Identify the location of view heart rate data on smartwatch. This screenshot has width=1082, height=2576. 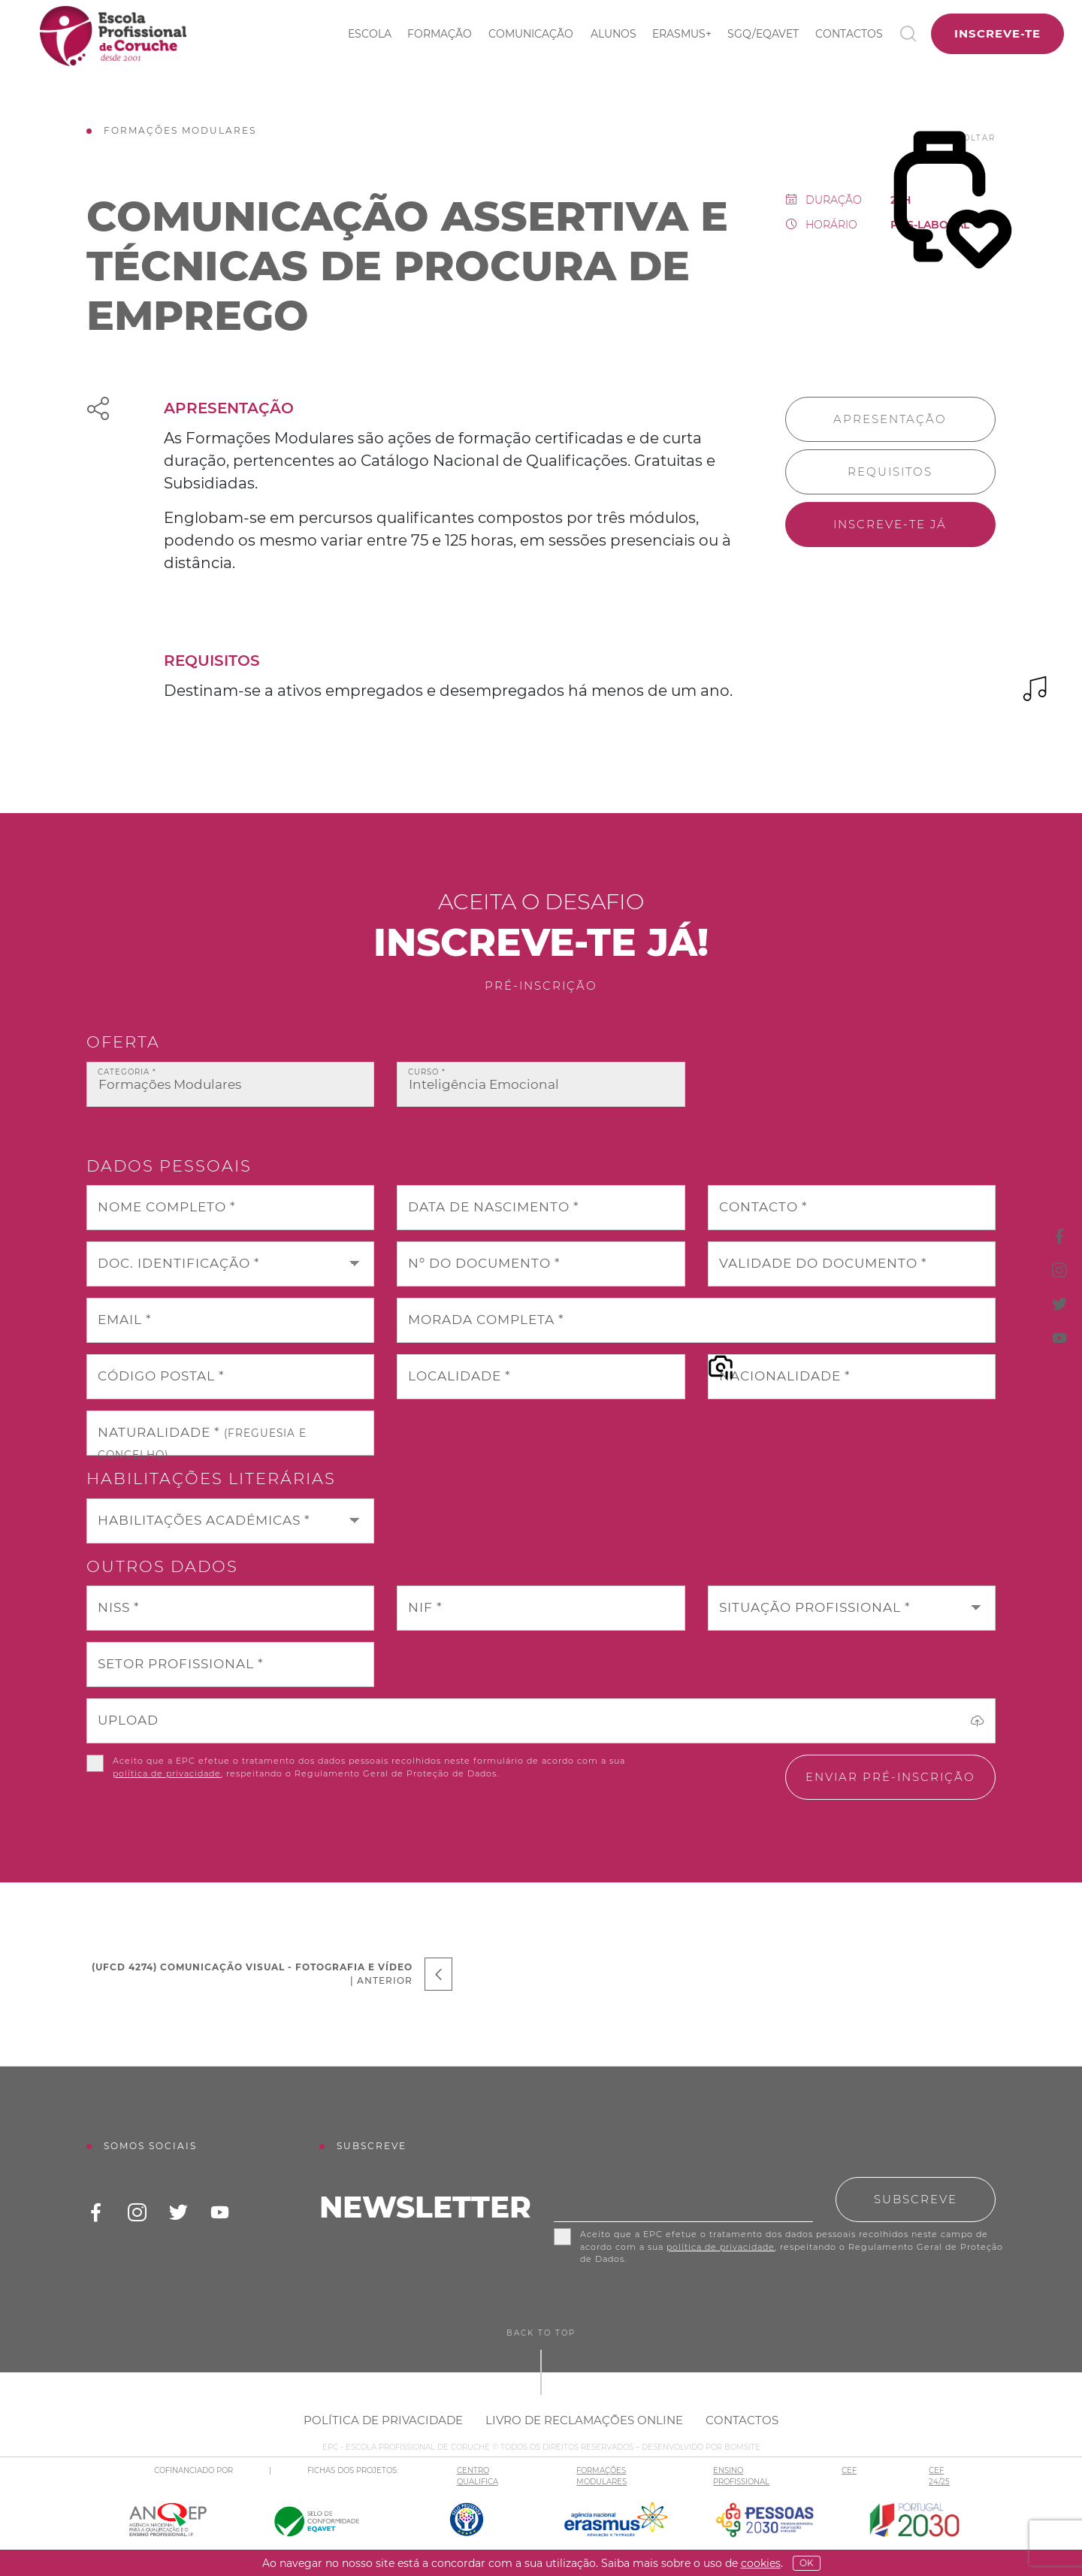
(939, 196).